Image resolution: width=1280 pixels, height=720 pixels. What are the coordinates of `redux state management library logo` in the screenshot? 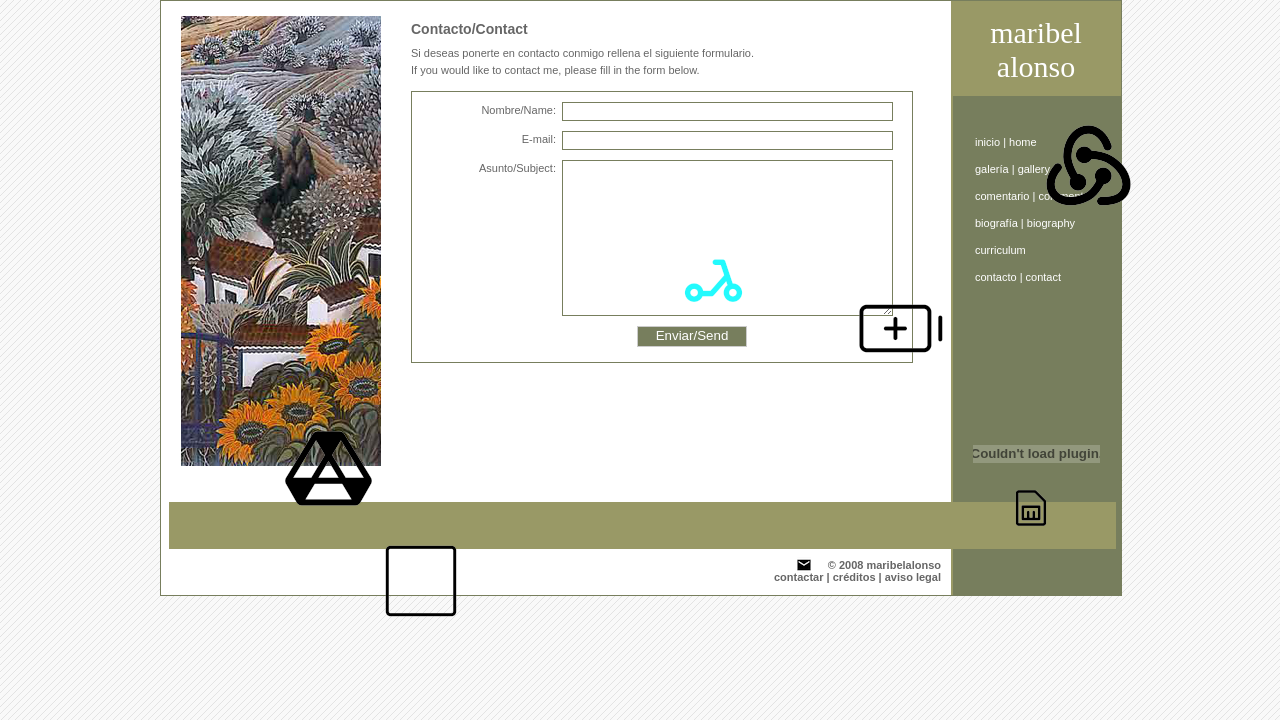 It's located at (1088, 167).